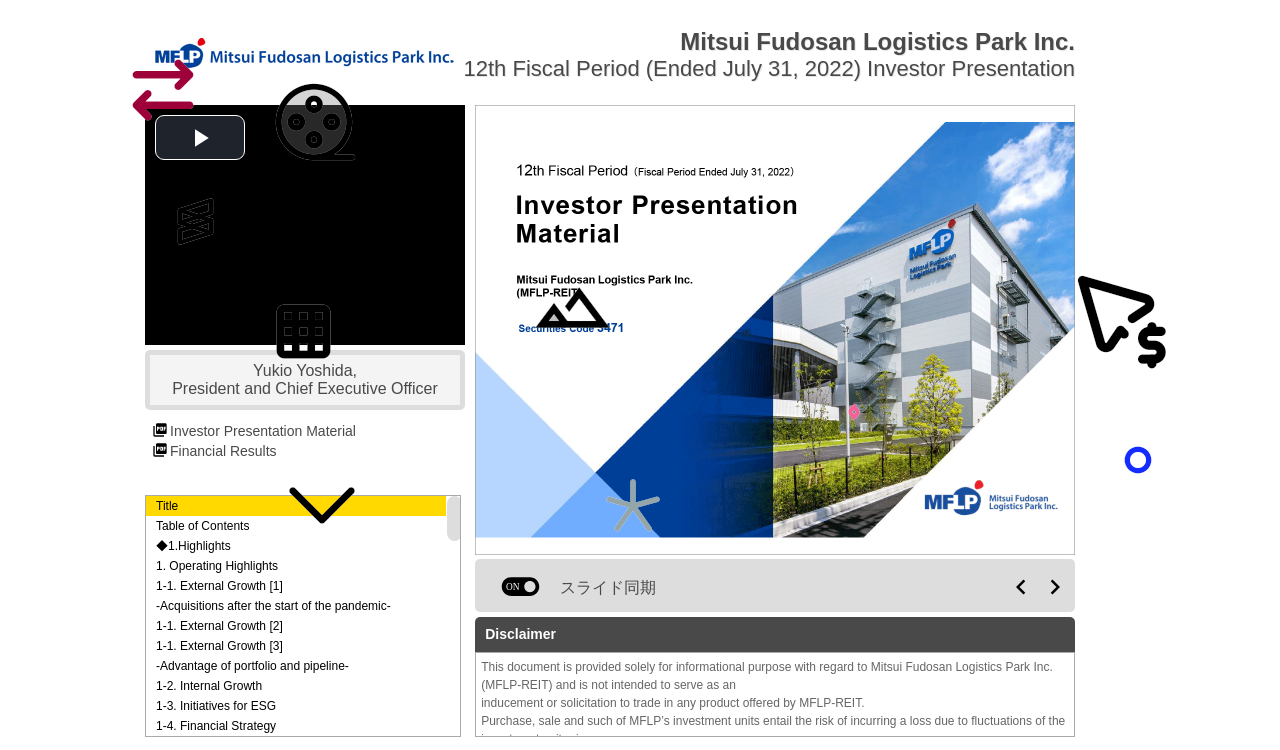  Describe the element at coordinates (195, 221) in the screenshot. I see `open sublime text editor` at that location.